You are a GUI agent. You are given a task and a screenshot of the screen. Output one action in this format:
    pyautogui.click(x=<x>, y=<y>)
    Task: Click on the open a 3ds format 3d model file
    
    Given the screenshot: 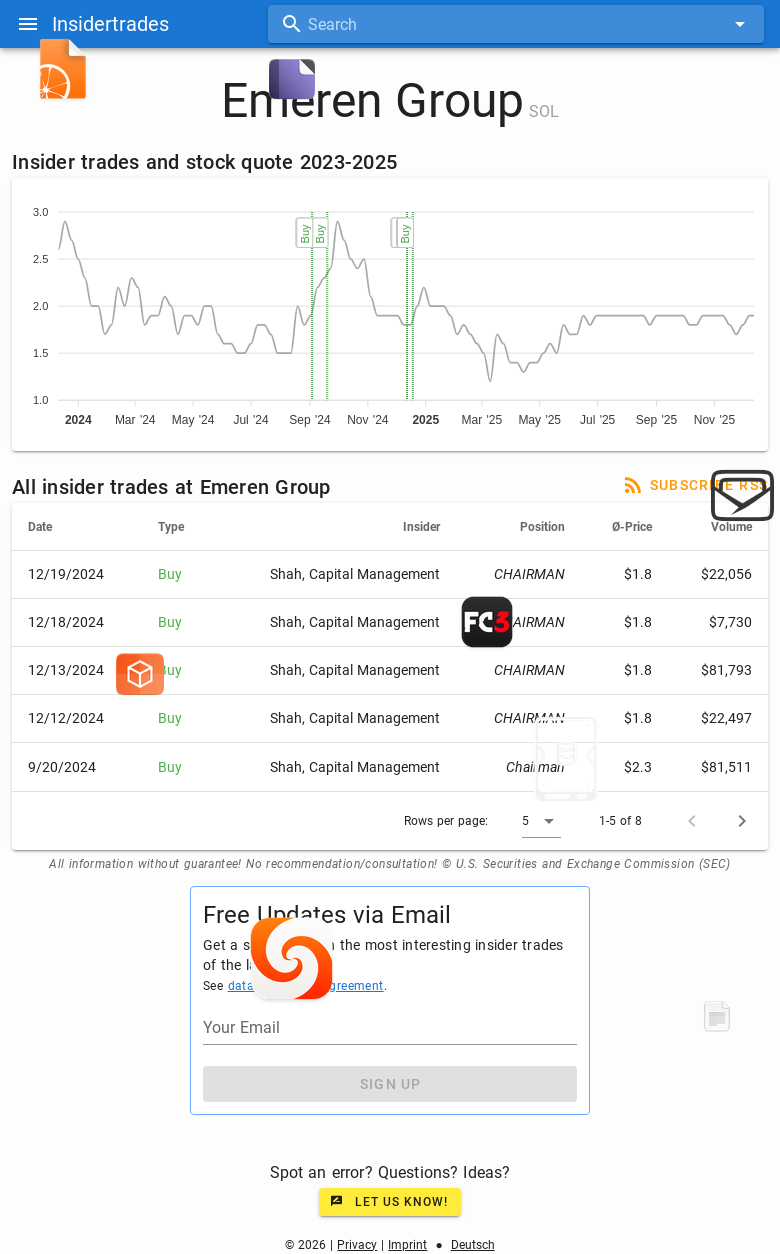 What is the action you would take?
    pyautogui.click(x=140, y=673)
    